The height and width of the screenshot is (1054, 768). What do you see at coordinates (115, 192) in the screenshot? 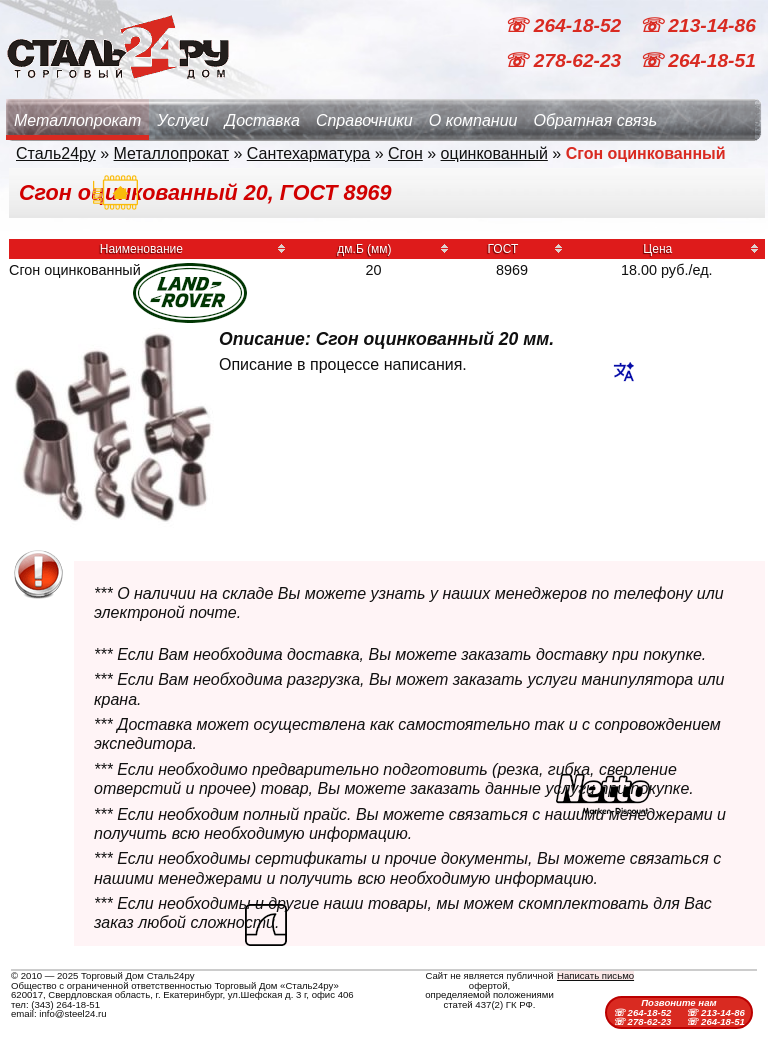
I see `open esphome home automation settings` at bounding box center [115, 192].